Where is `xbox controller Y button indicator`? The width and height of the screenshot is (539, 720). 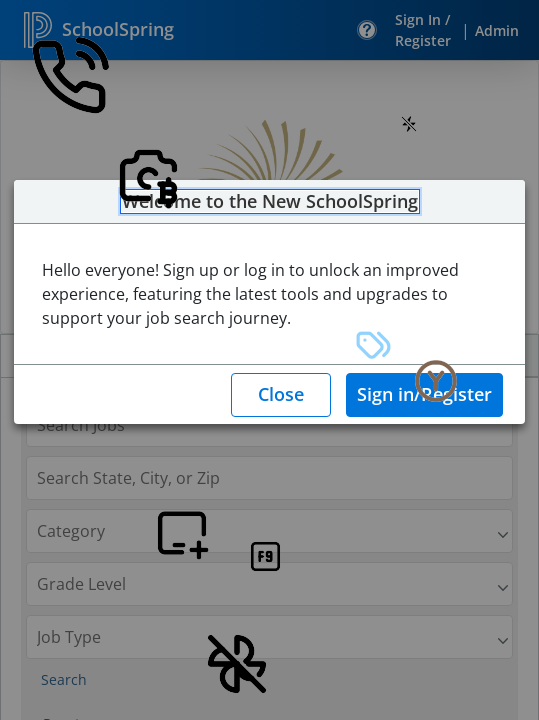 xbox controller Y button indicator is located at coordinates (436, 381).